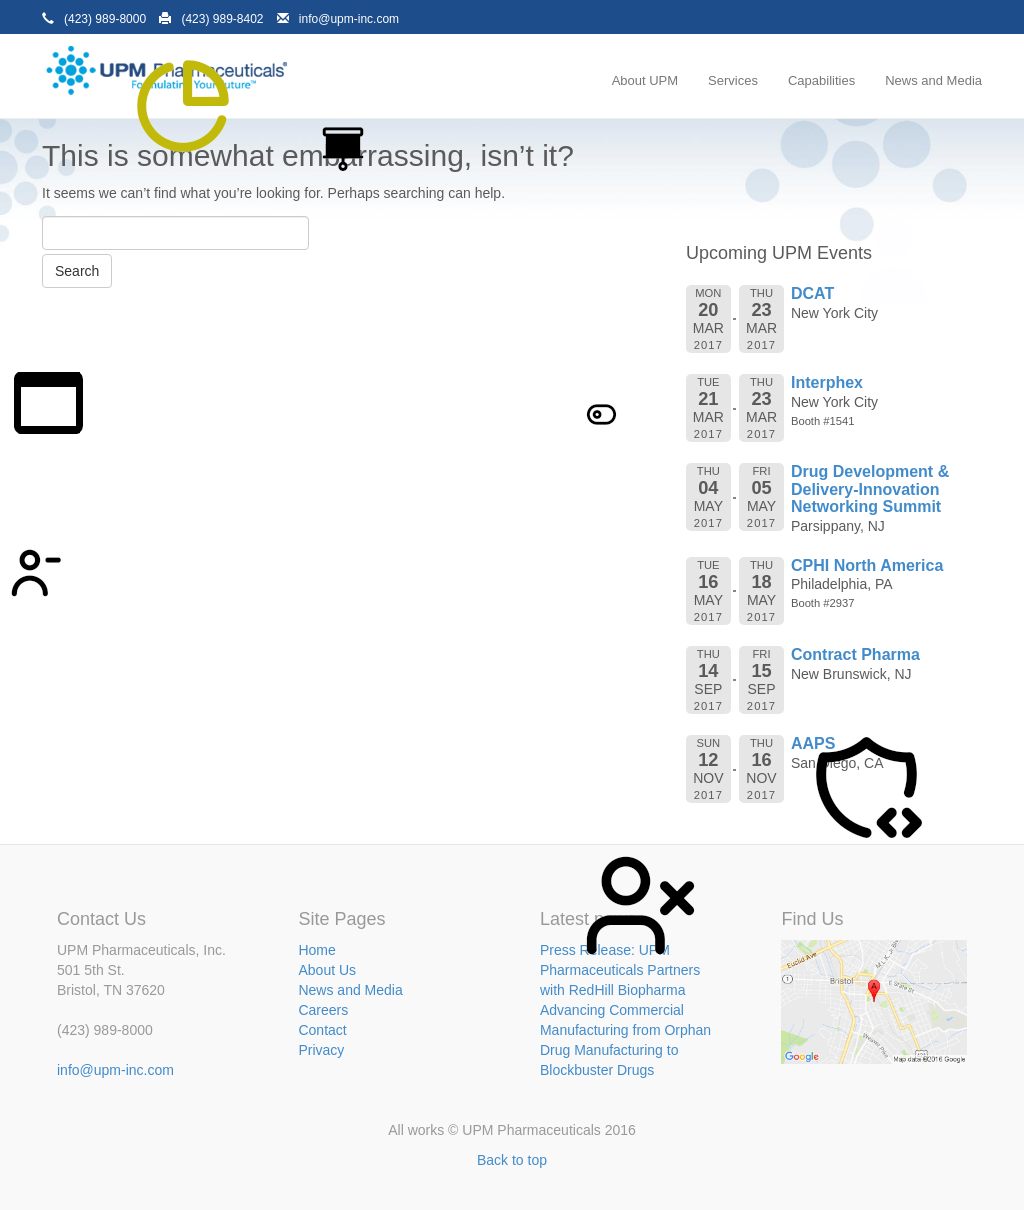  What do you see at coordinates (601, 414) in the screenshot?
I see `toggle switch in off position` at bounding box center [601, 414].